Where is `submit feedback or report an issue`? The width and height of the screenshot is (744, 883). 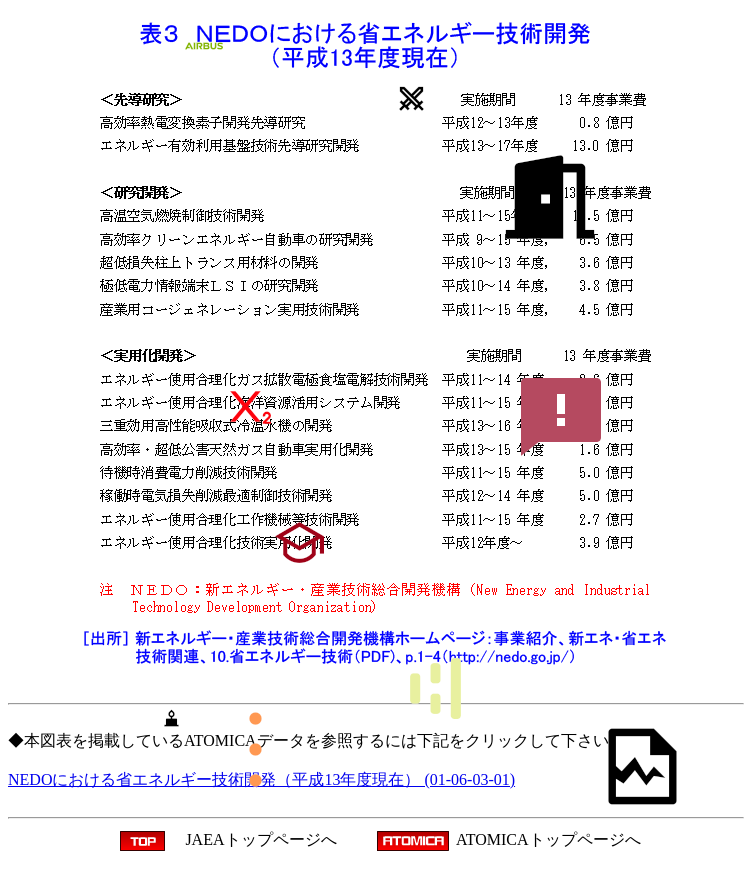 submit feedback or report an issue is located at coordinates (561, 414).